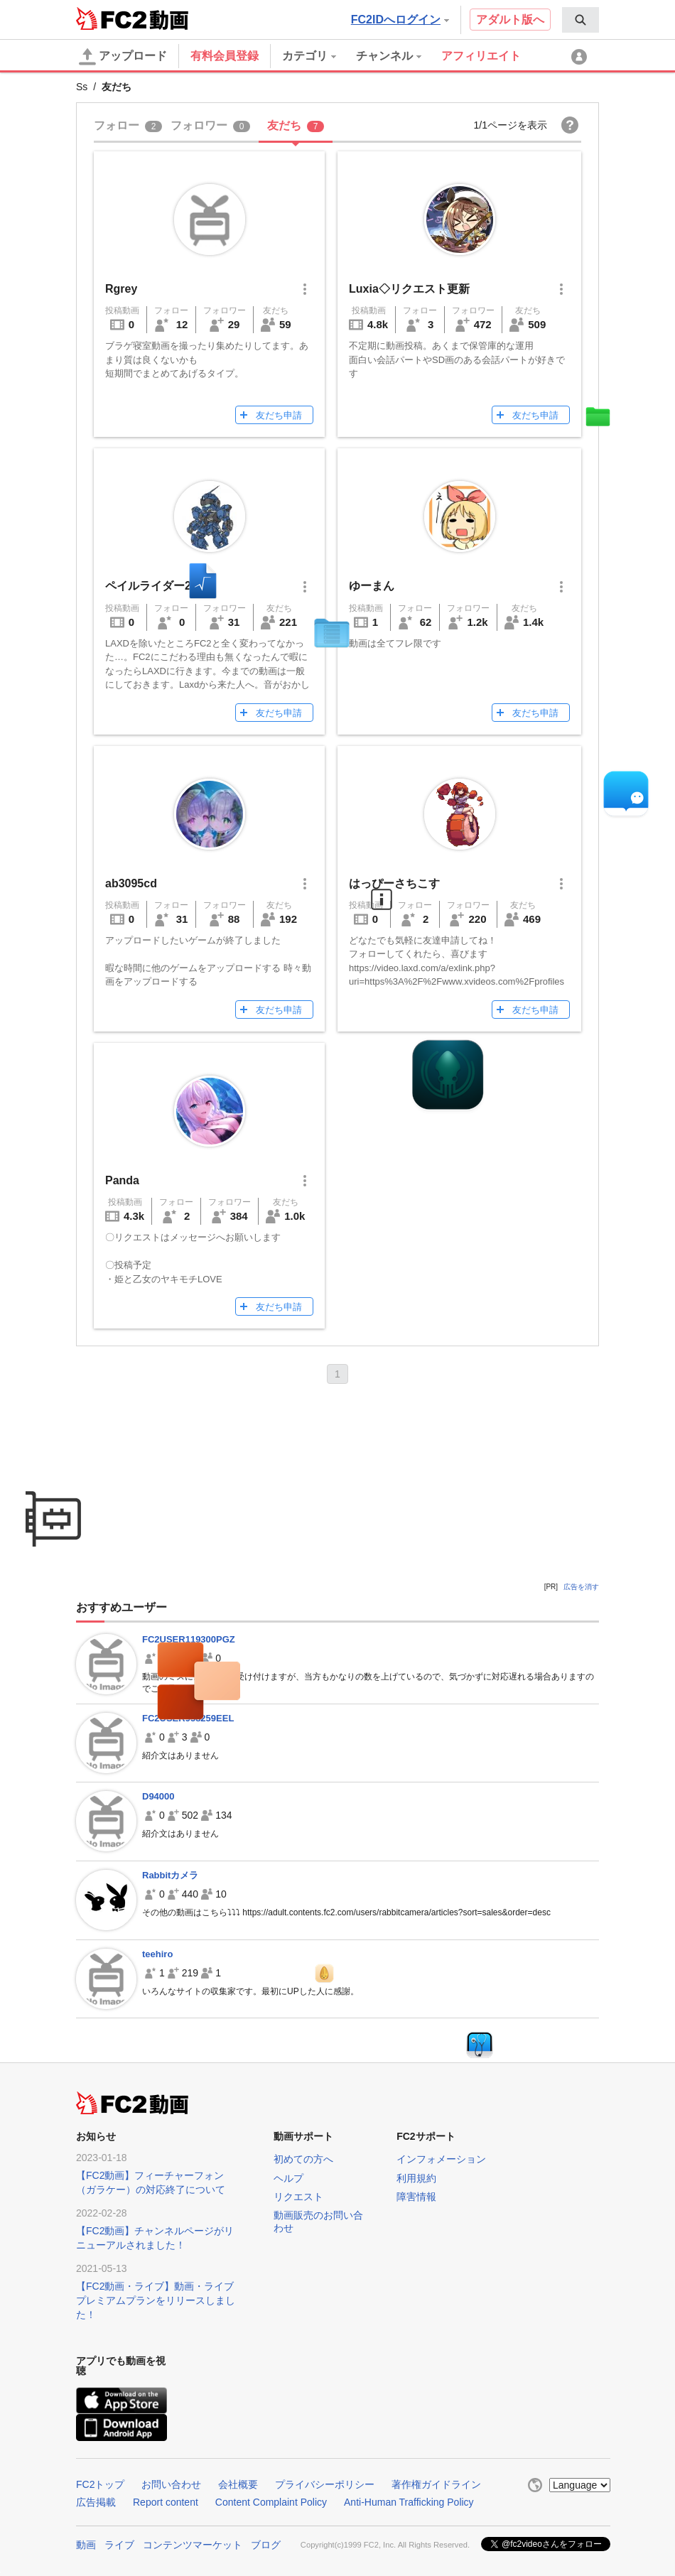  What do you see at coordinates (53, 1519) in the screenshot?
I see `access firmware settings and updates` at bounding box center [53, 1519].